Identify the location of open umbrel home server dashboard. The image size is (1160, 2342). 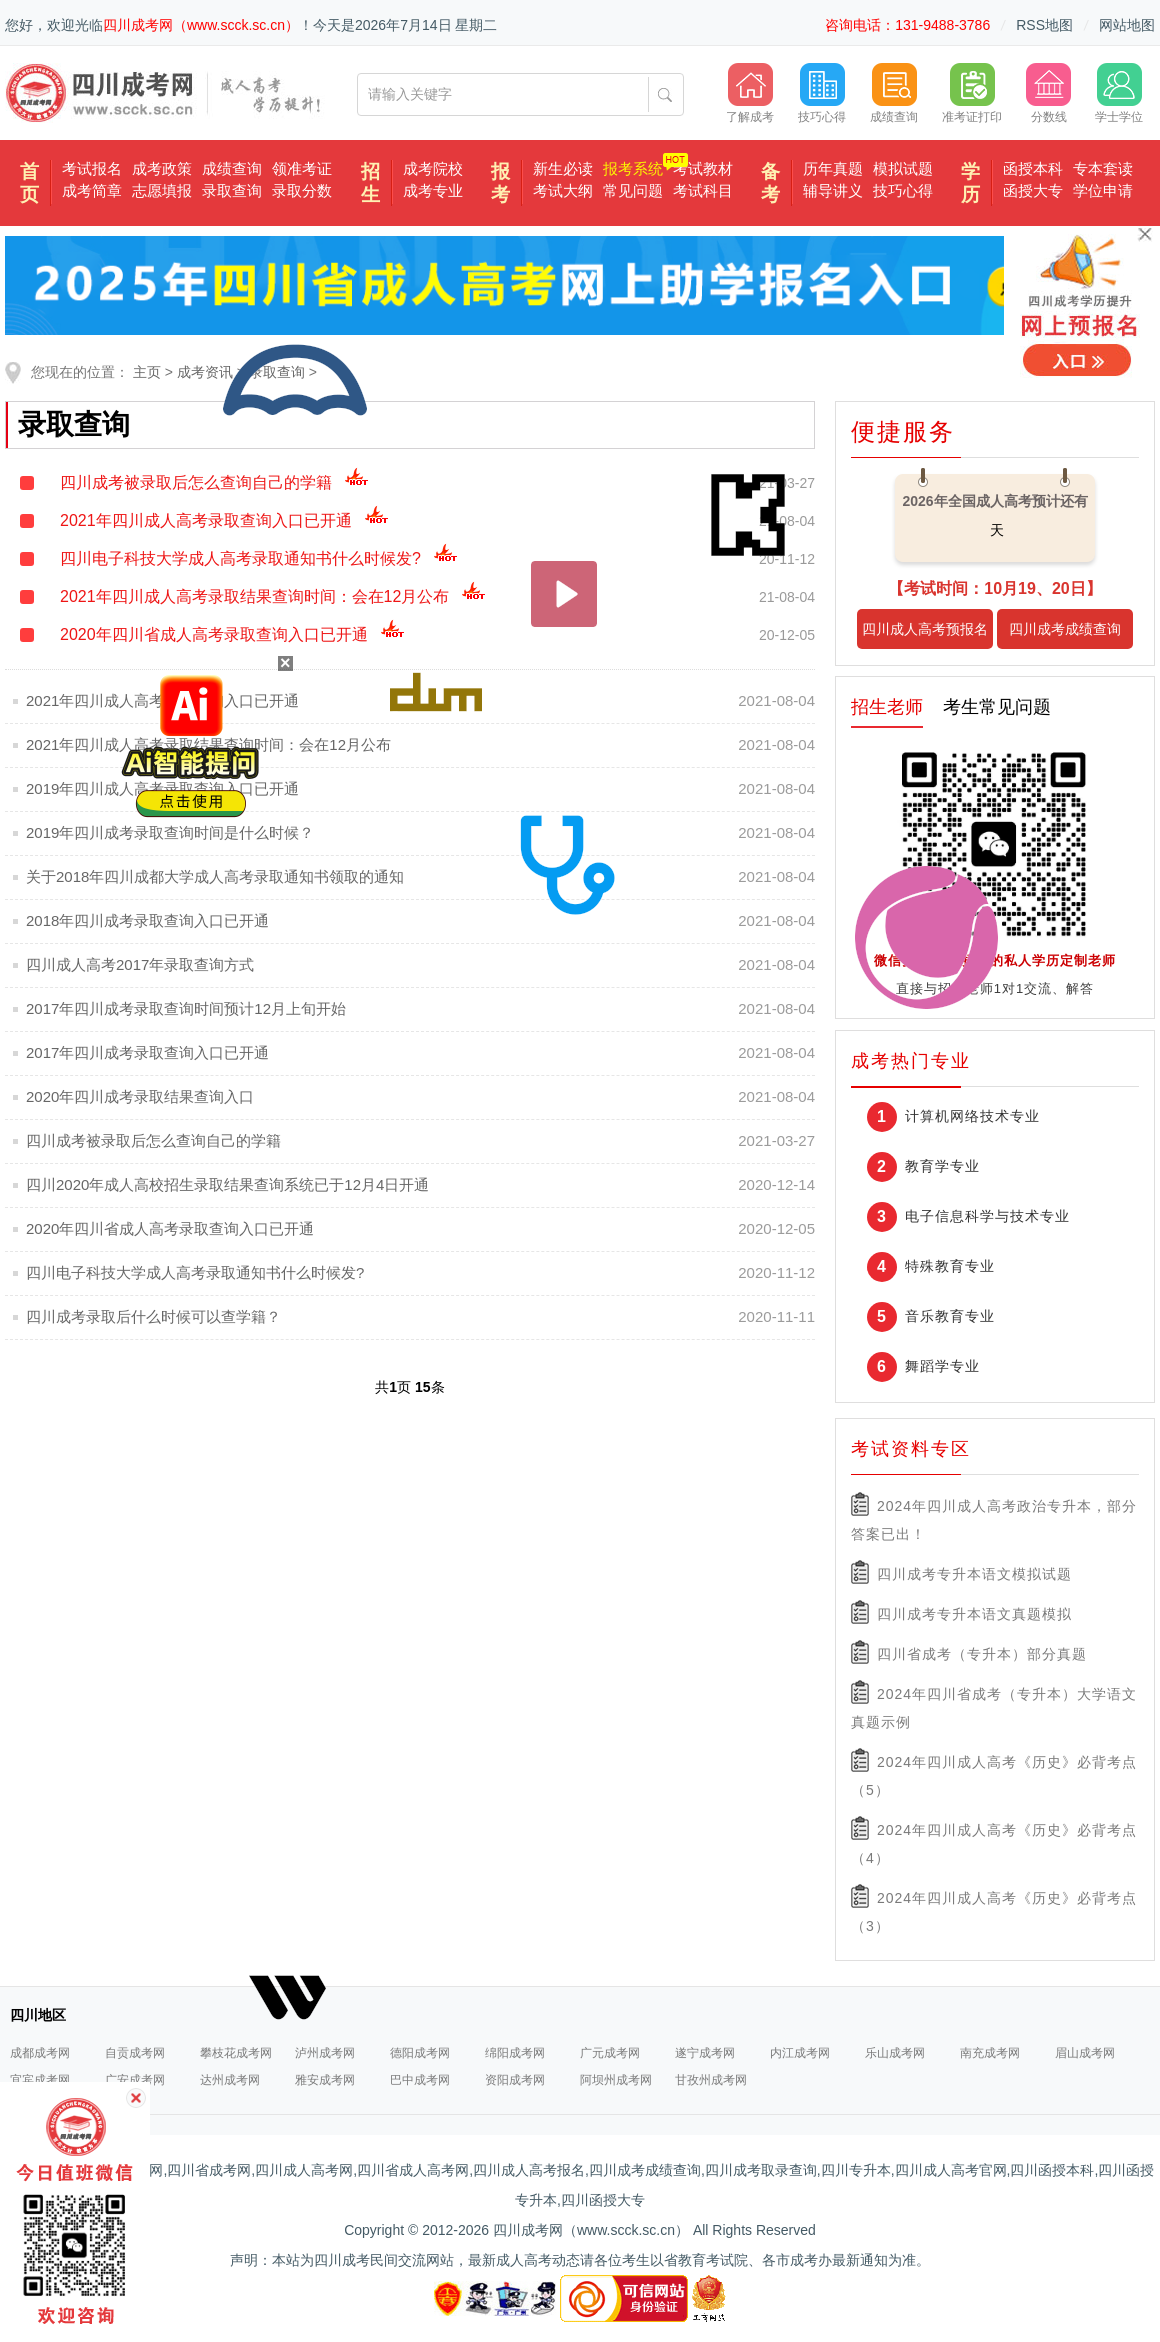
(295, 380).